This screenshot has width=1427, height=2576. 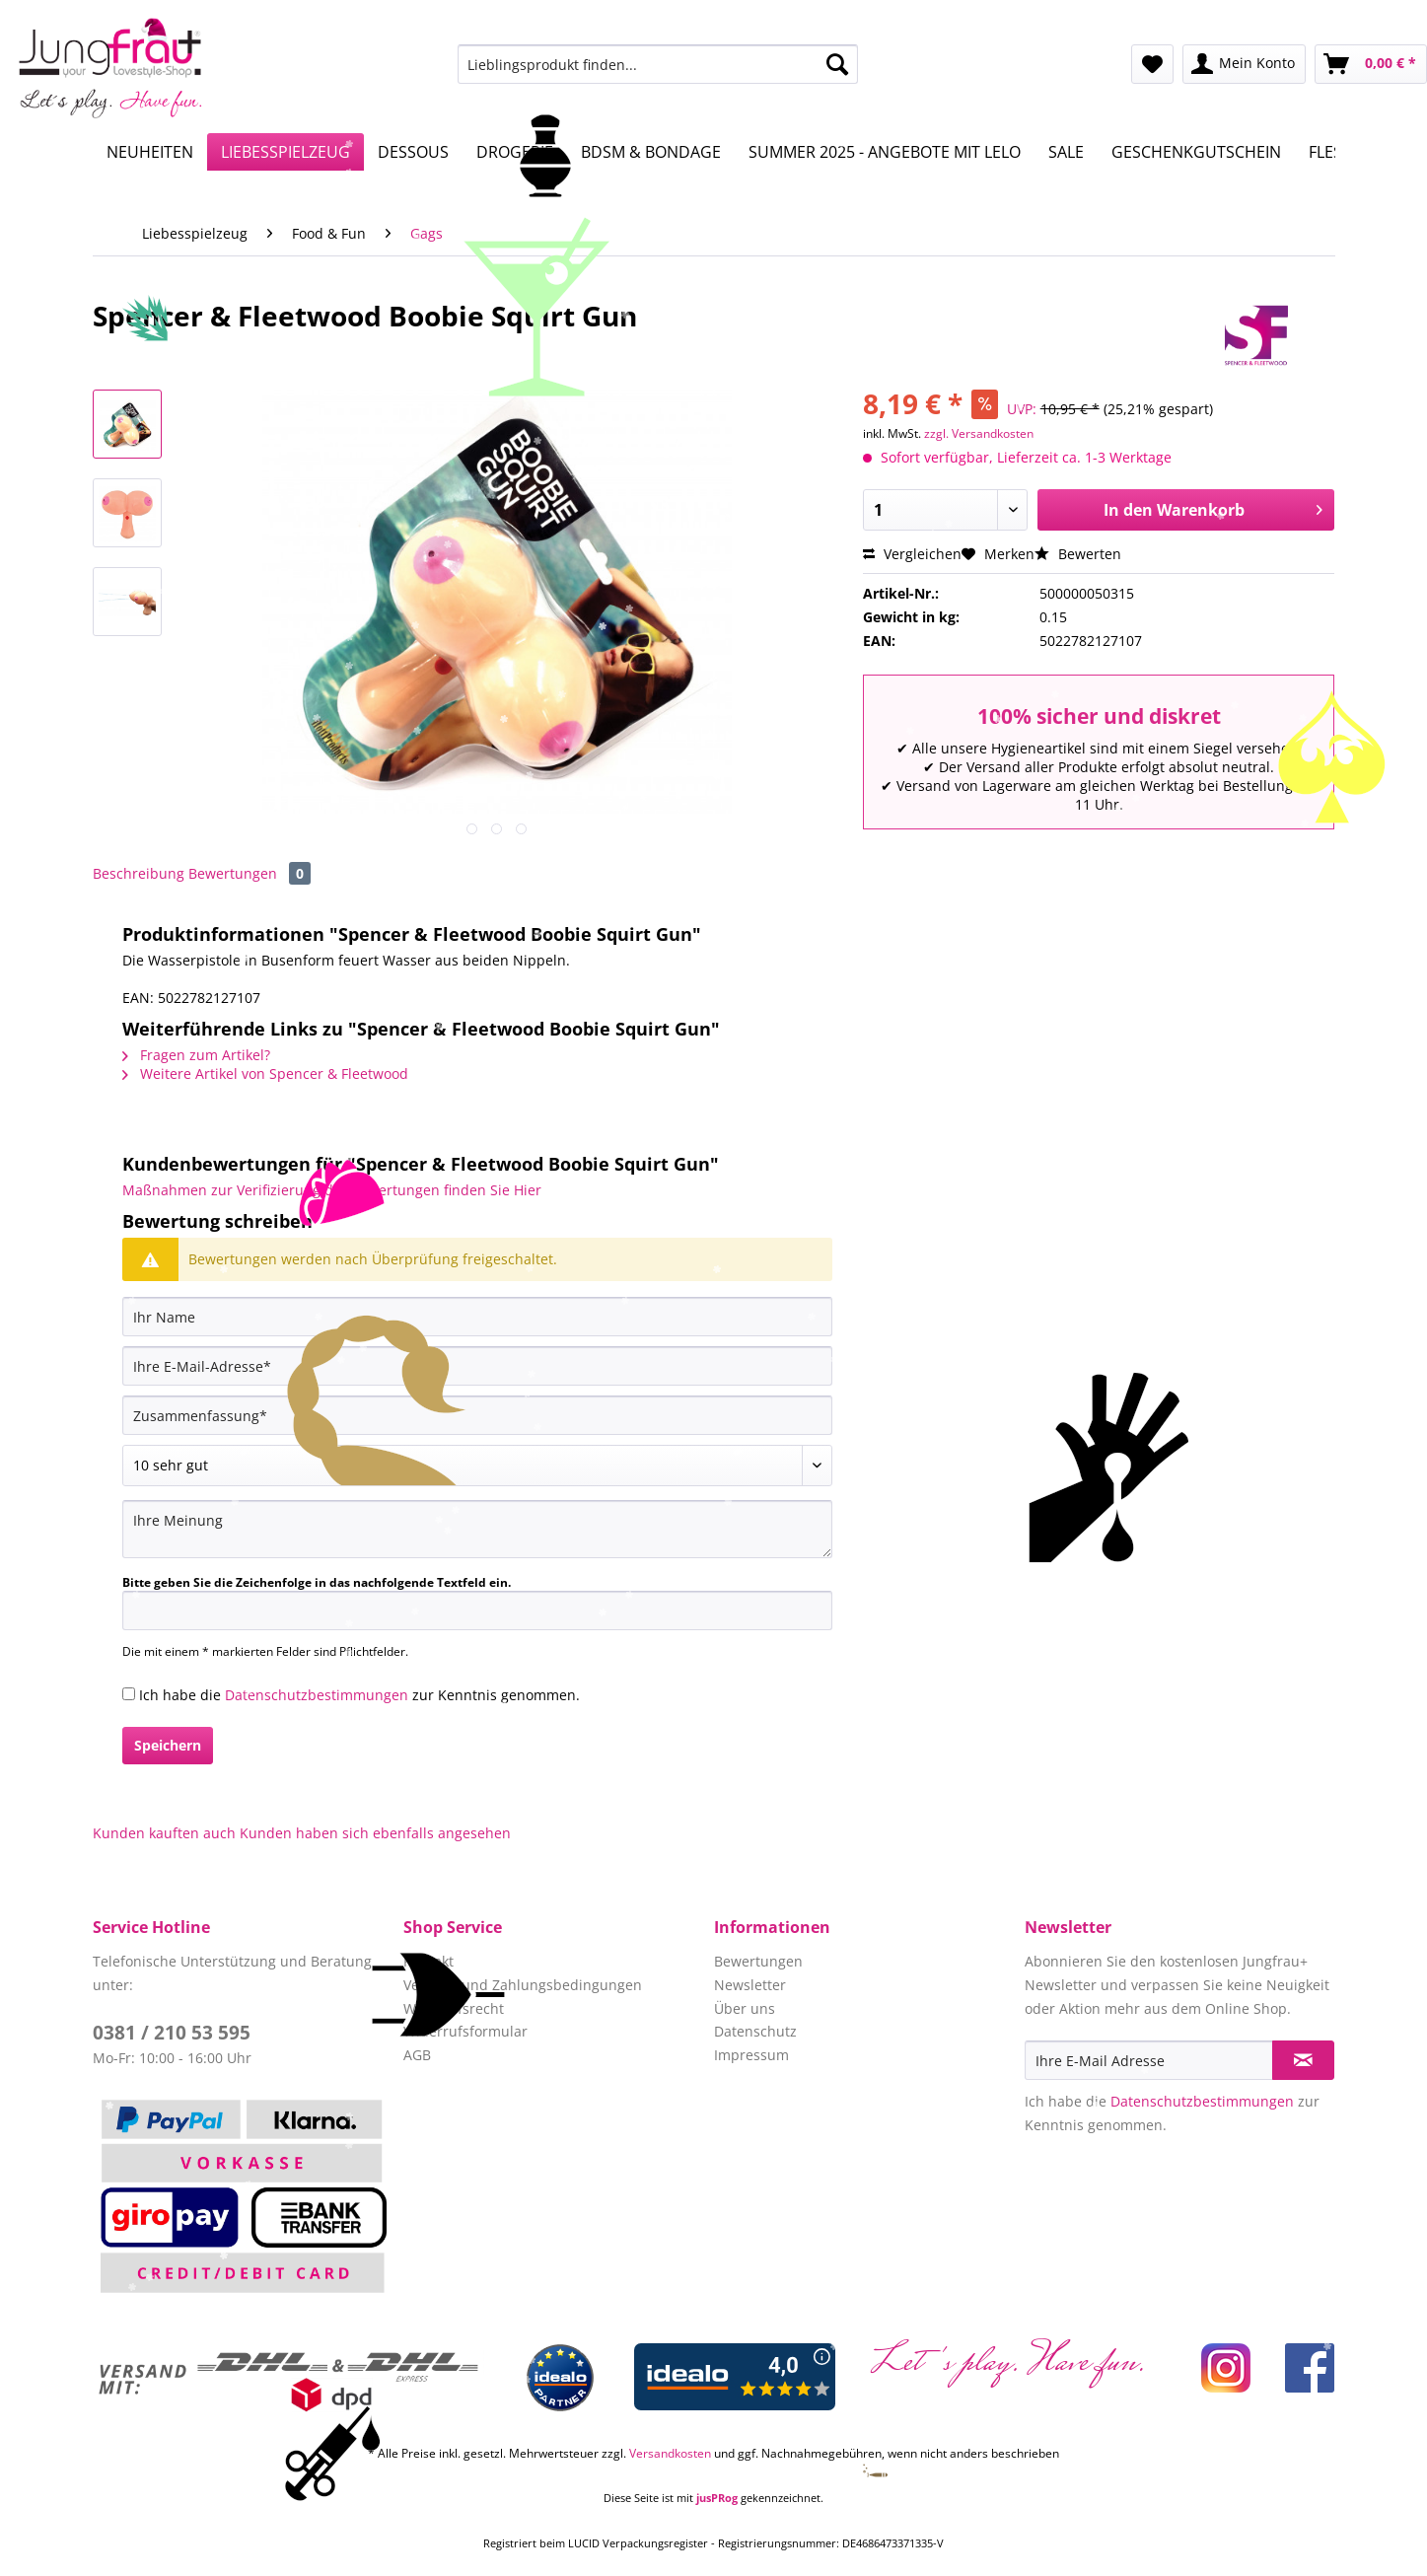 What do you see at coordinates (332, 2453) in the screenshot?
I see `indicates a medical test or blood sample` at bounding box center [332, 2453].